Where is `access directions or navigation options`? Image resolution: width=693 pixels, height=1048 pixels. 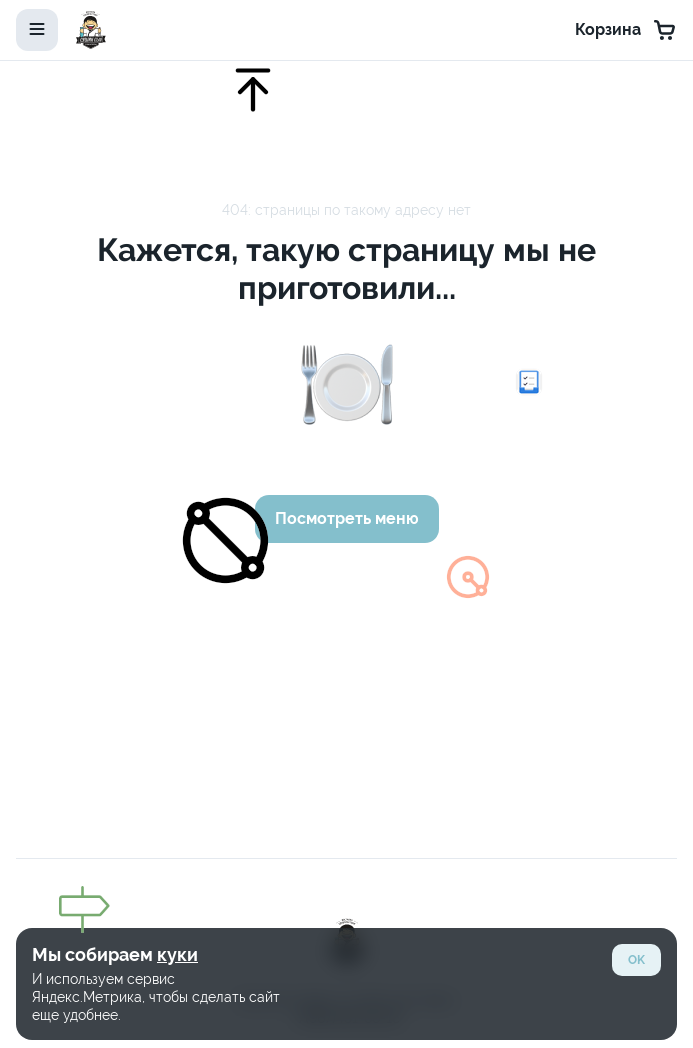 access directions or navigation options is located at coordinates (82, 909).